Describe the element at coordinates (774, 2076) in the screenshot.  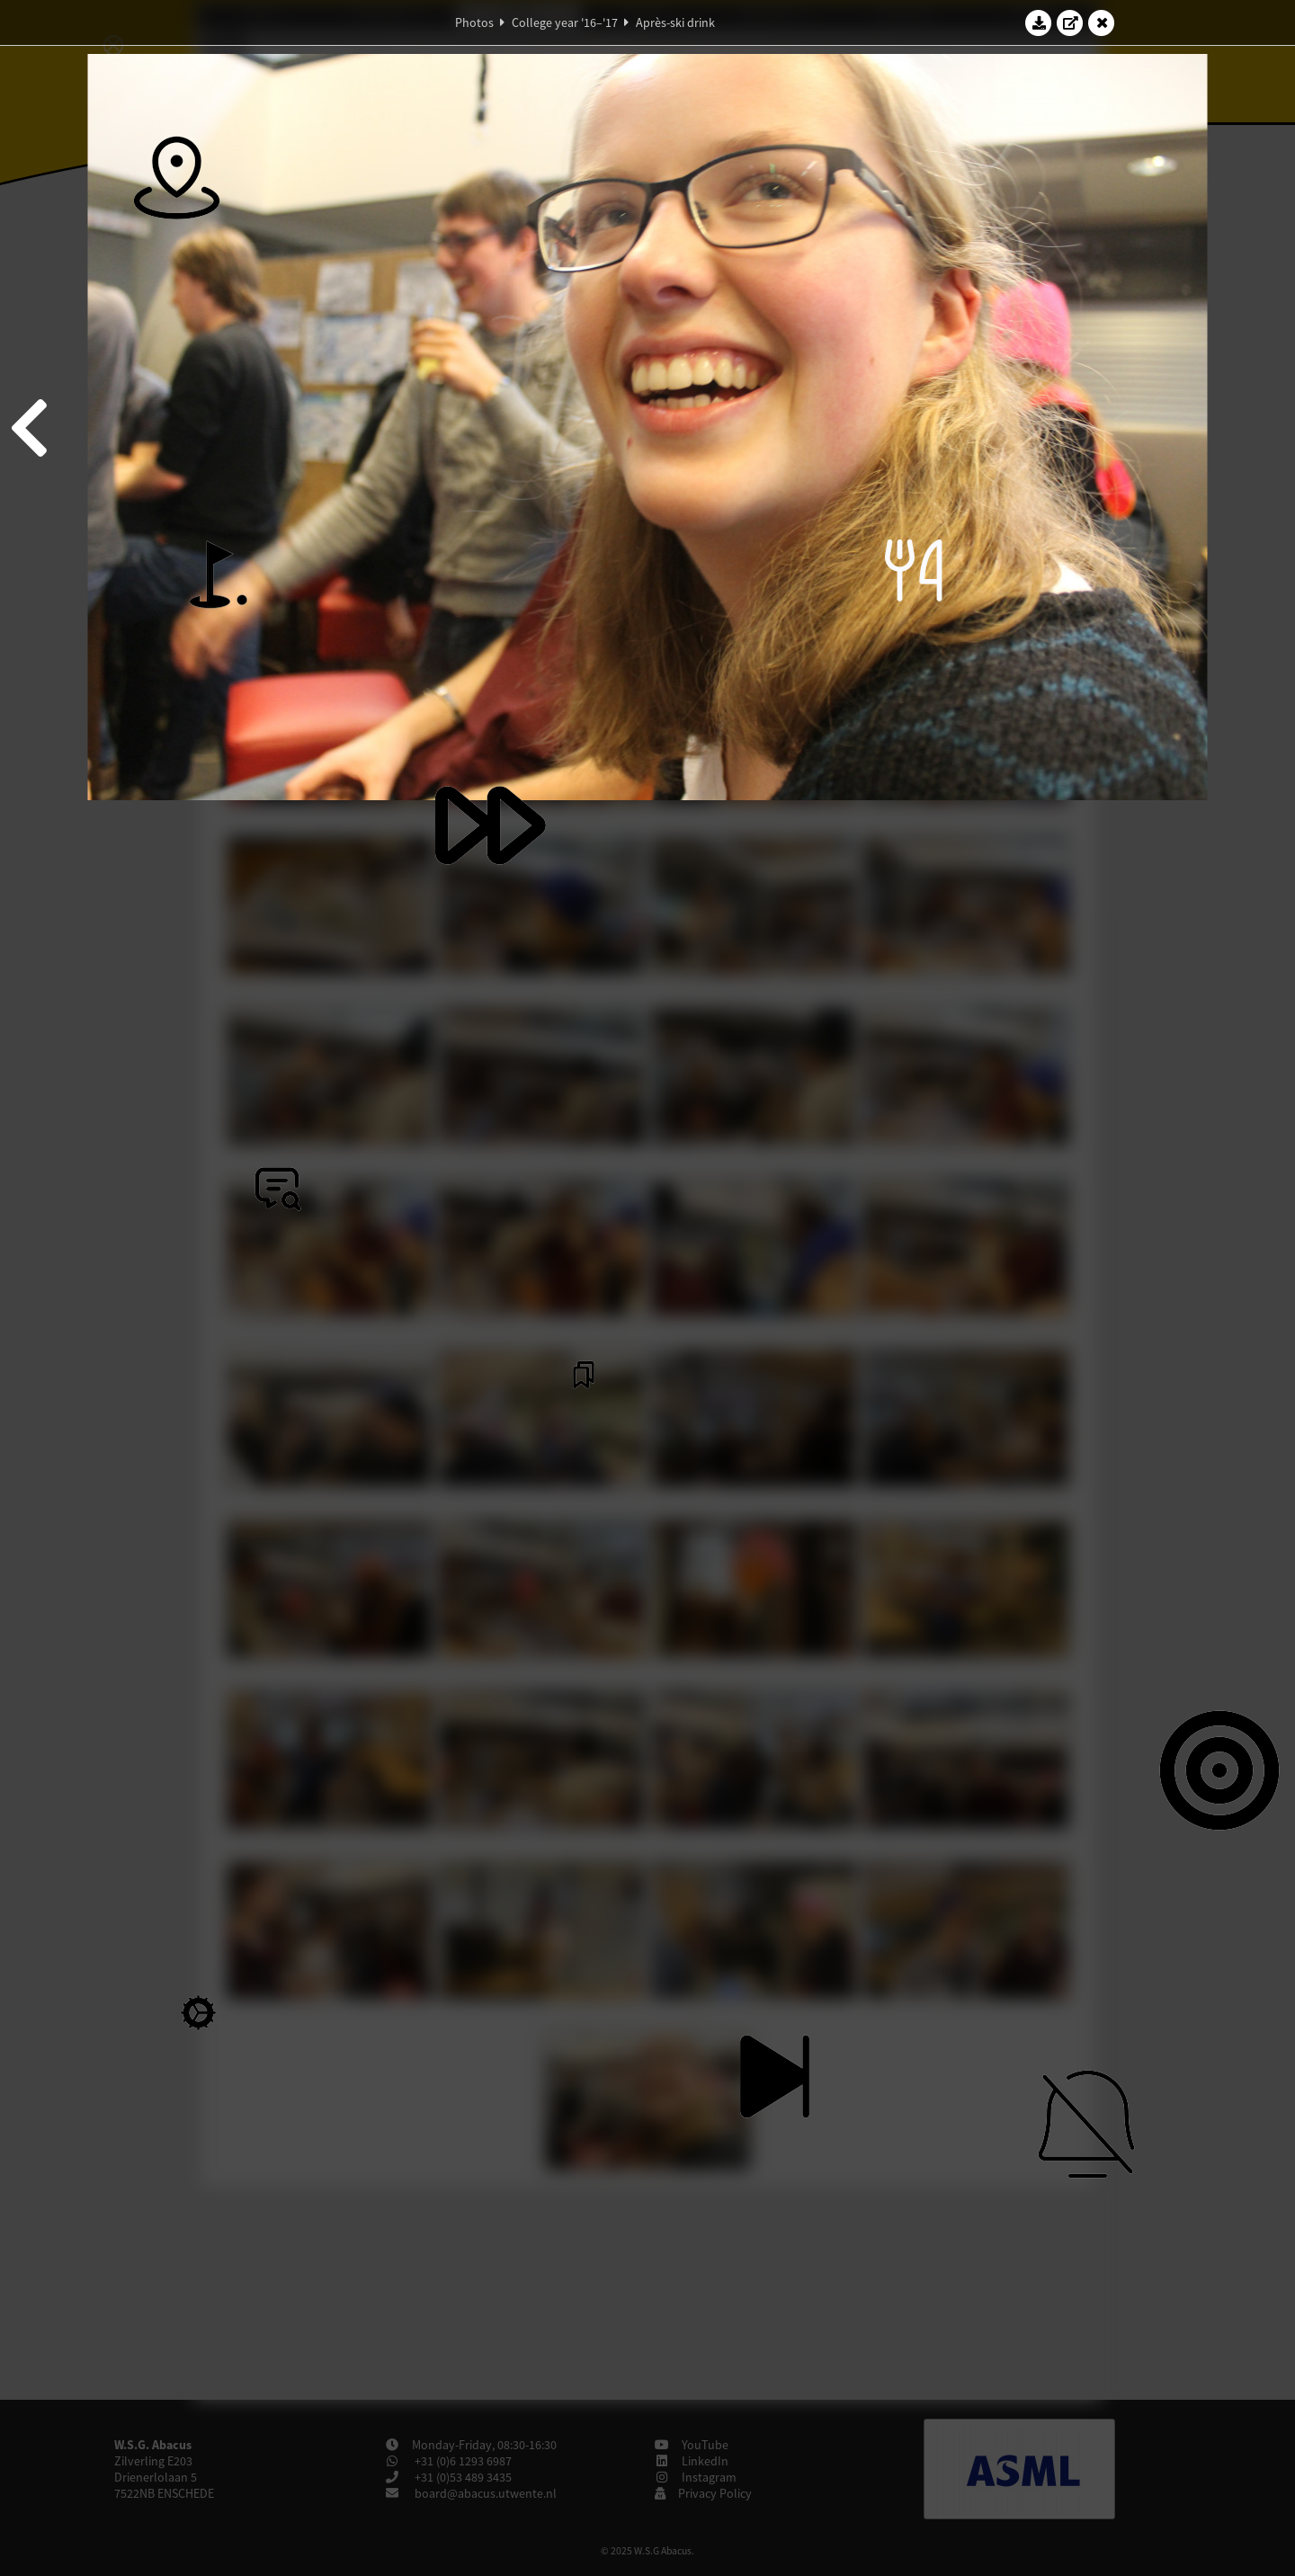
I see `skip to the next track` at that location.